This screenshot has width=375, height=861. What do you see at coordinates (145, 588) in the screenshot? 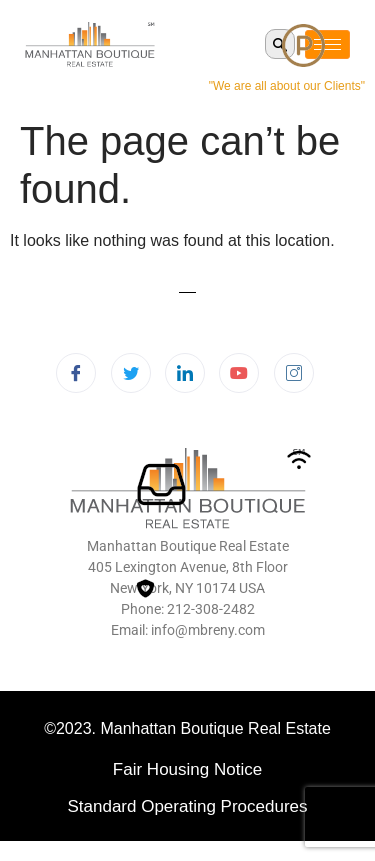
I see `health or medical protection status` at bounding box center [145, 588].